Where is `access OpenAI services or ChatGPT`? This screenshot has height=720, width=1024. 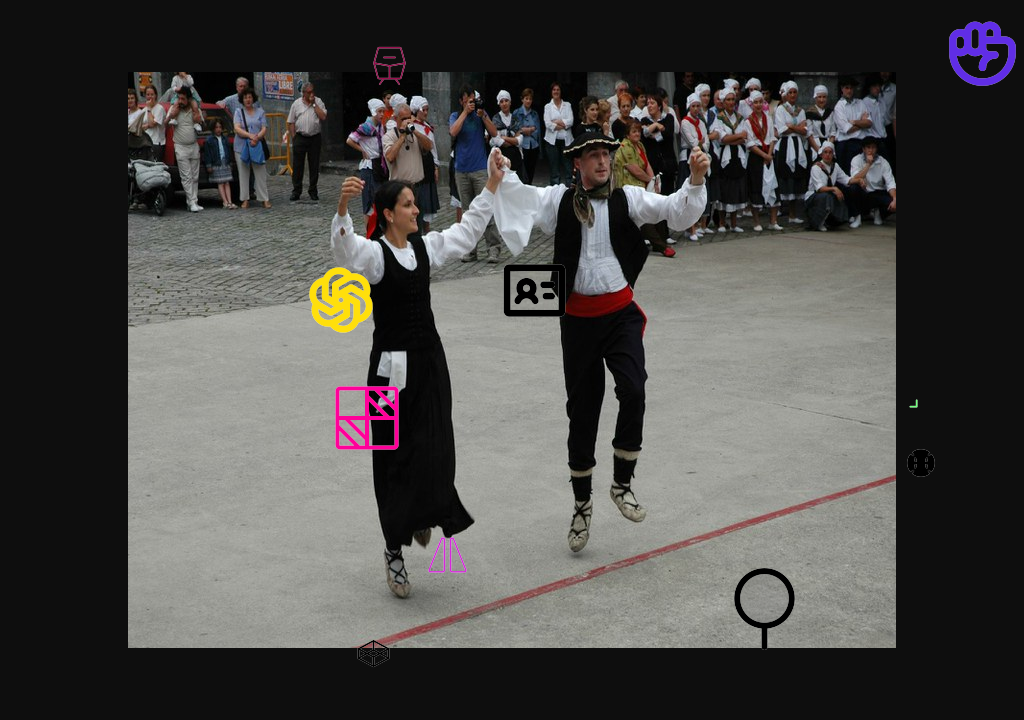
access OpenAI services or ChatGPT is located at coordinates (341, 300).